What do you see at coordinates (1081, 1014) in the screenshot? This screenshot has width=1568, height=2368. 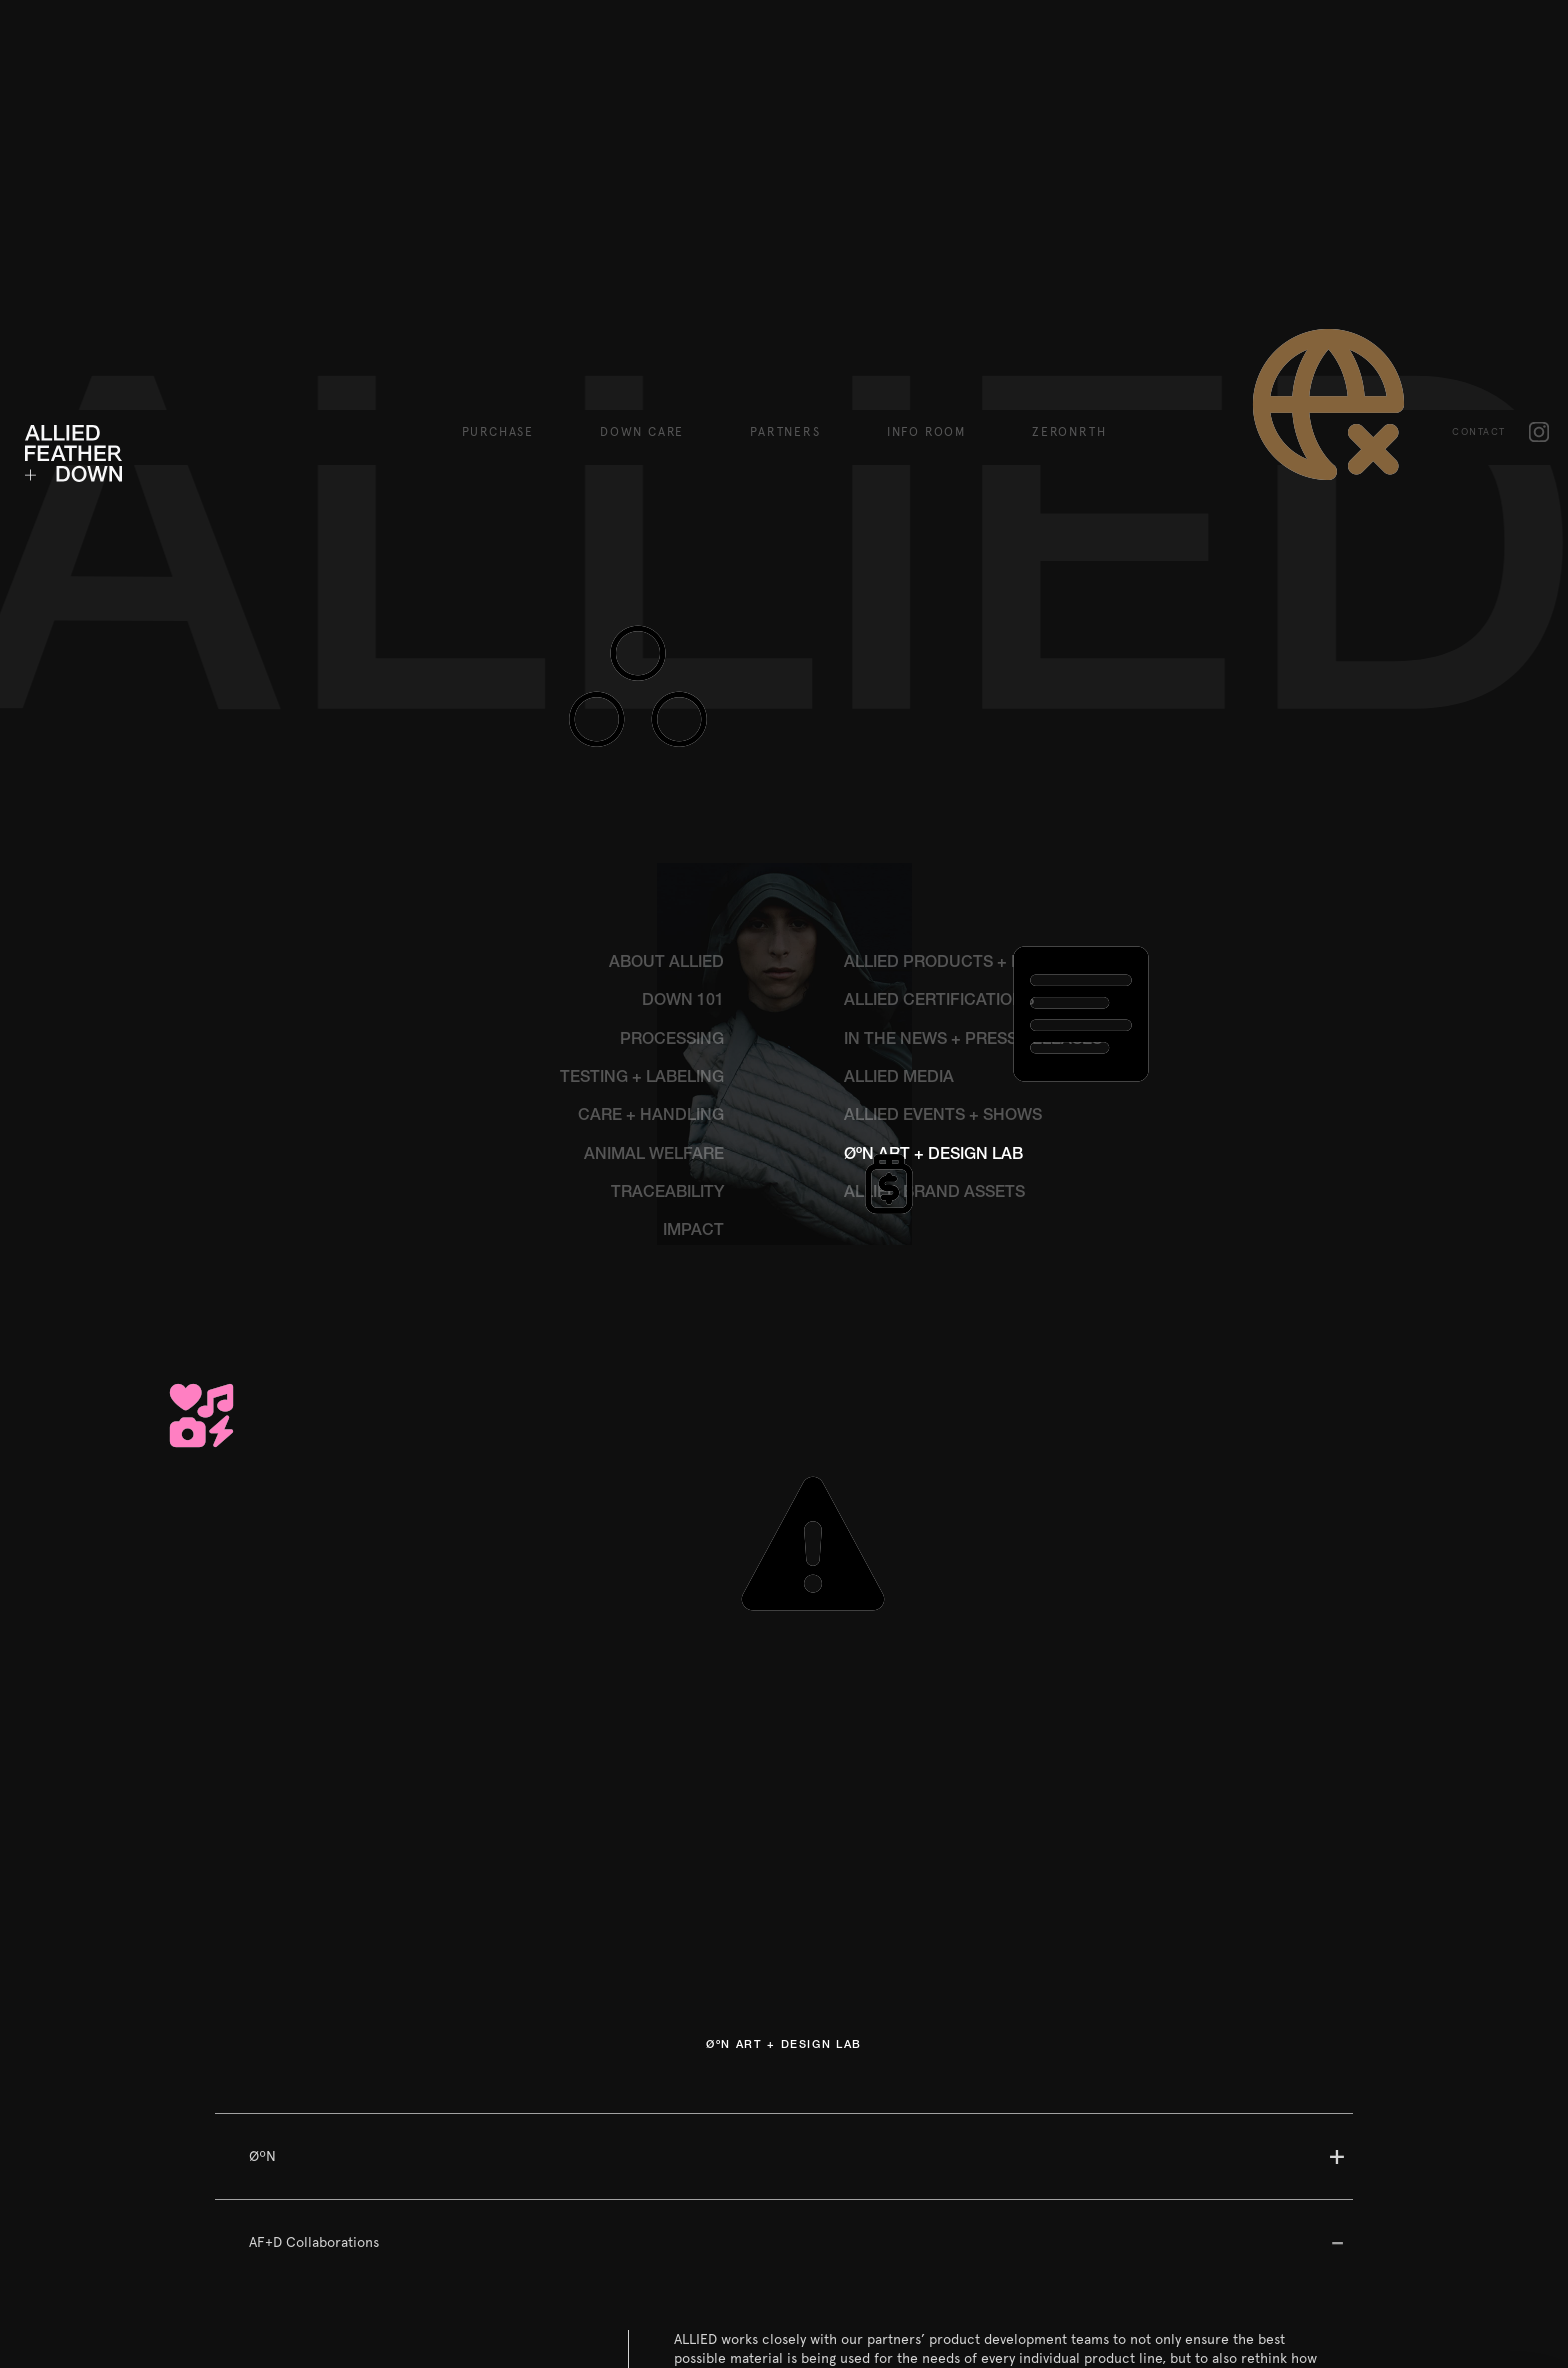 I see `align text to the left` at bounding box center [1081, 1014].